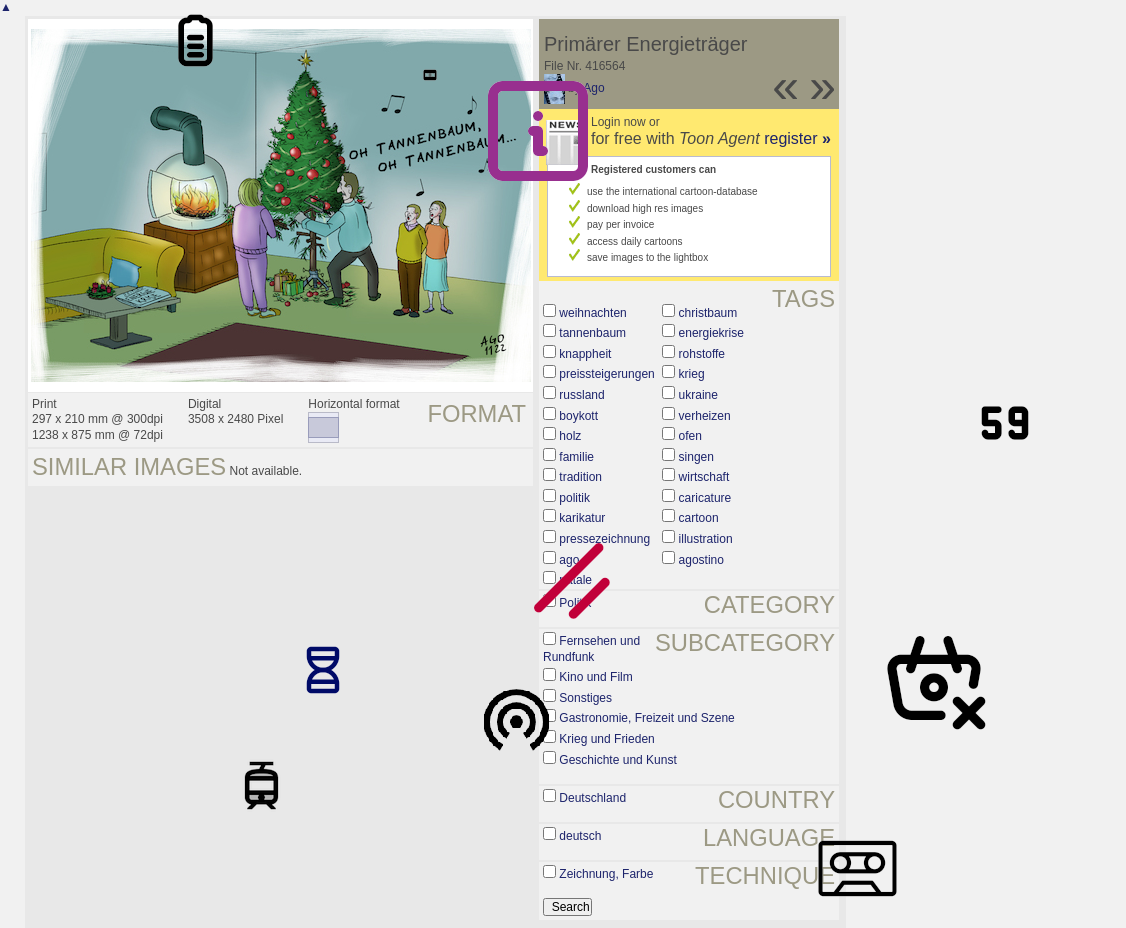 The width and height of the screenshot is (1126, 928). Describe the element at coordinates (323, 670) in the screenshot. I see `indicates loading or processing in progress` at that location.